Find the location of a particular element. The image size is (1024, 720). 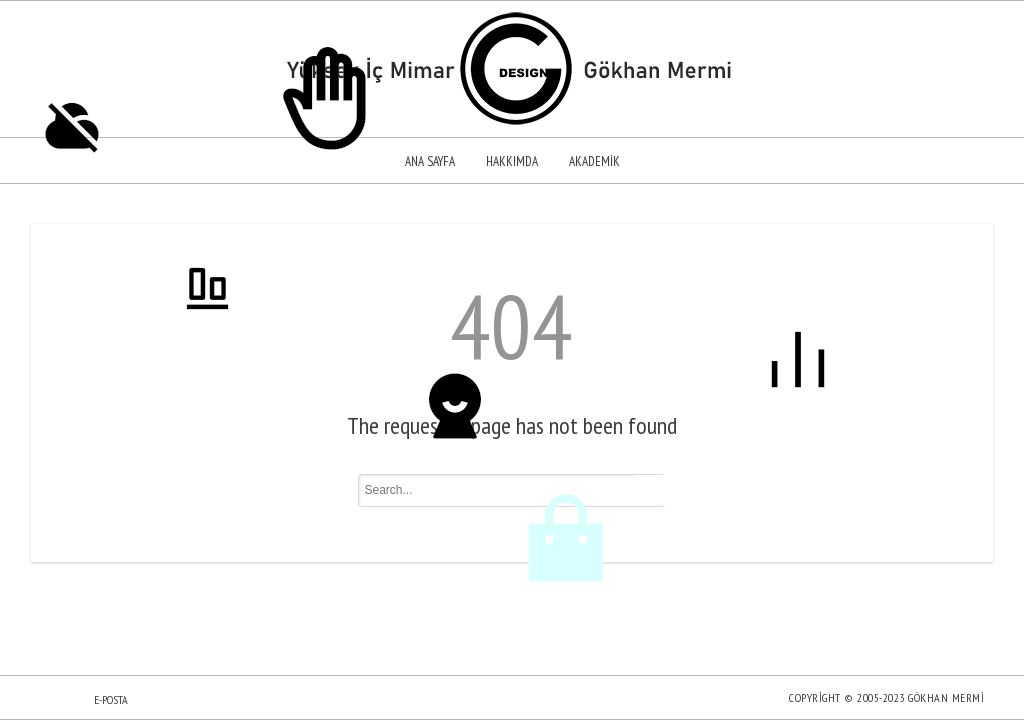

stop or pause current action is located at coordinates (325, 100).